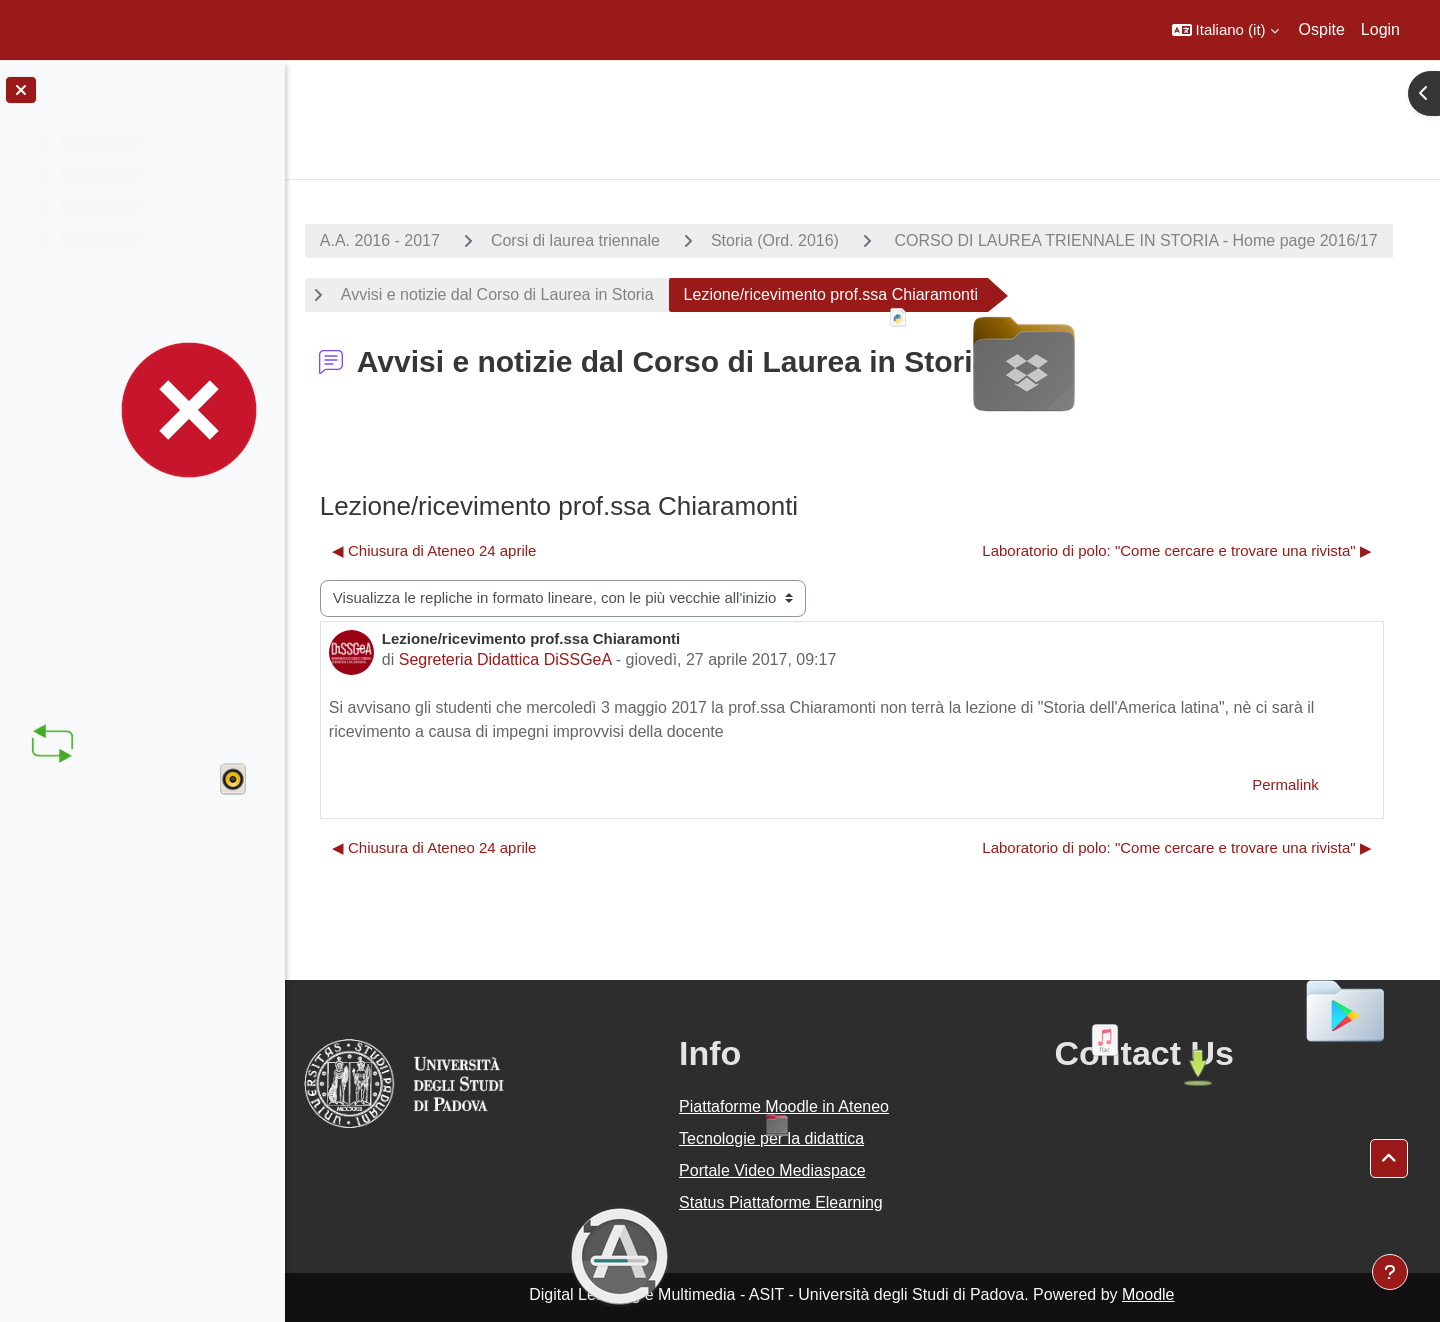 The width and height of the screenshot is (1440, 1322). I want to click on open your dropbox synced folder, so click(1024, 364).